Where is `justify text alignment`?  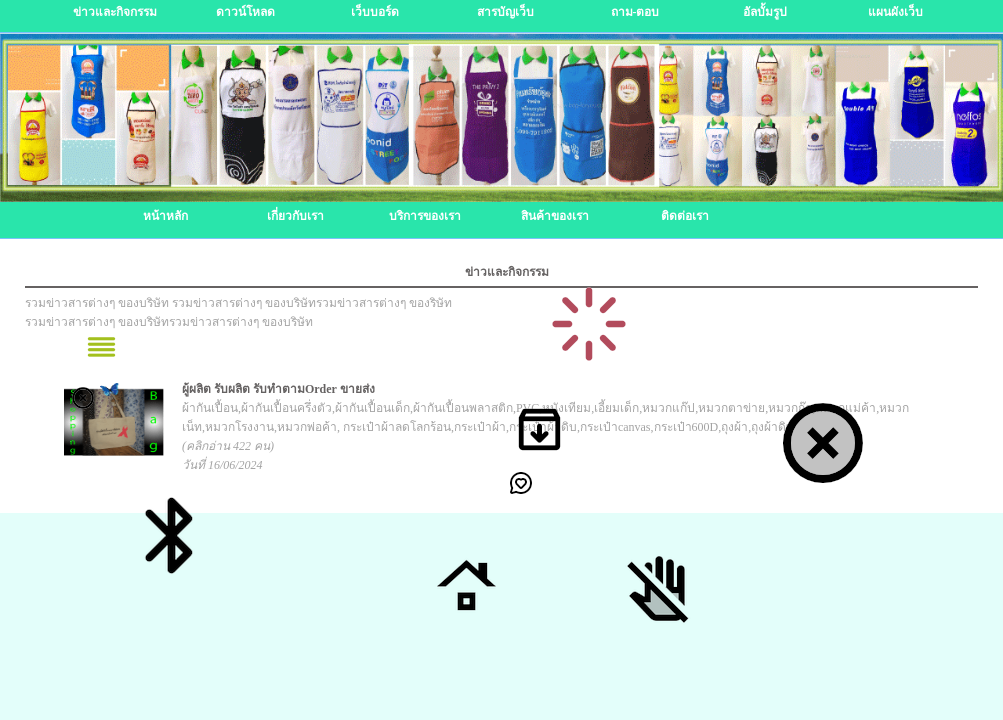
justify text alignment is located at coordinates (101, 347).